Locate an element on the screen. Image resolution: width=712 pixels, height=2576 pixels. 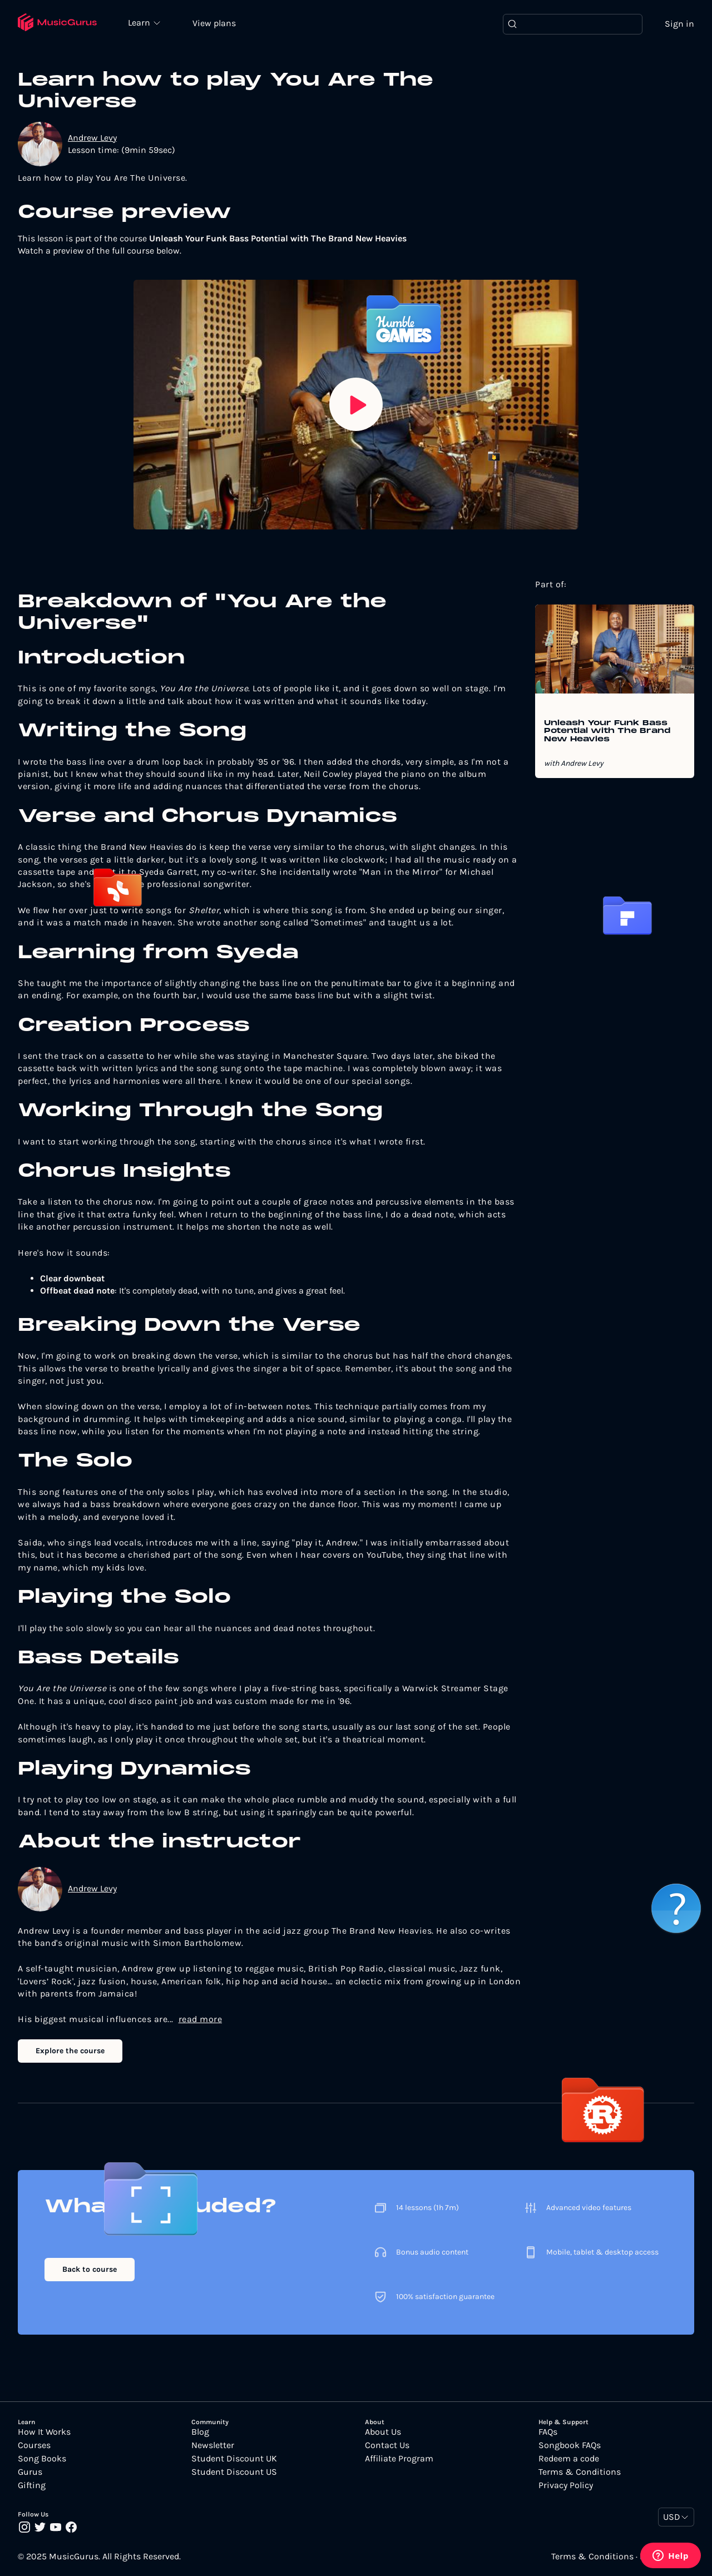
open screenshots folder is located at coordinates (150, 2201).